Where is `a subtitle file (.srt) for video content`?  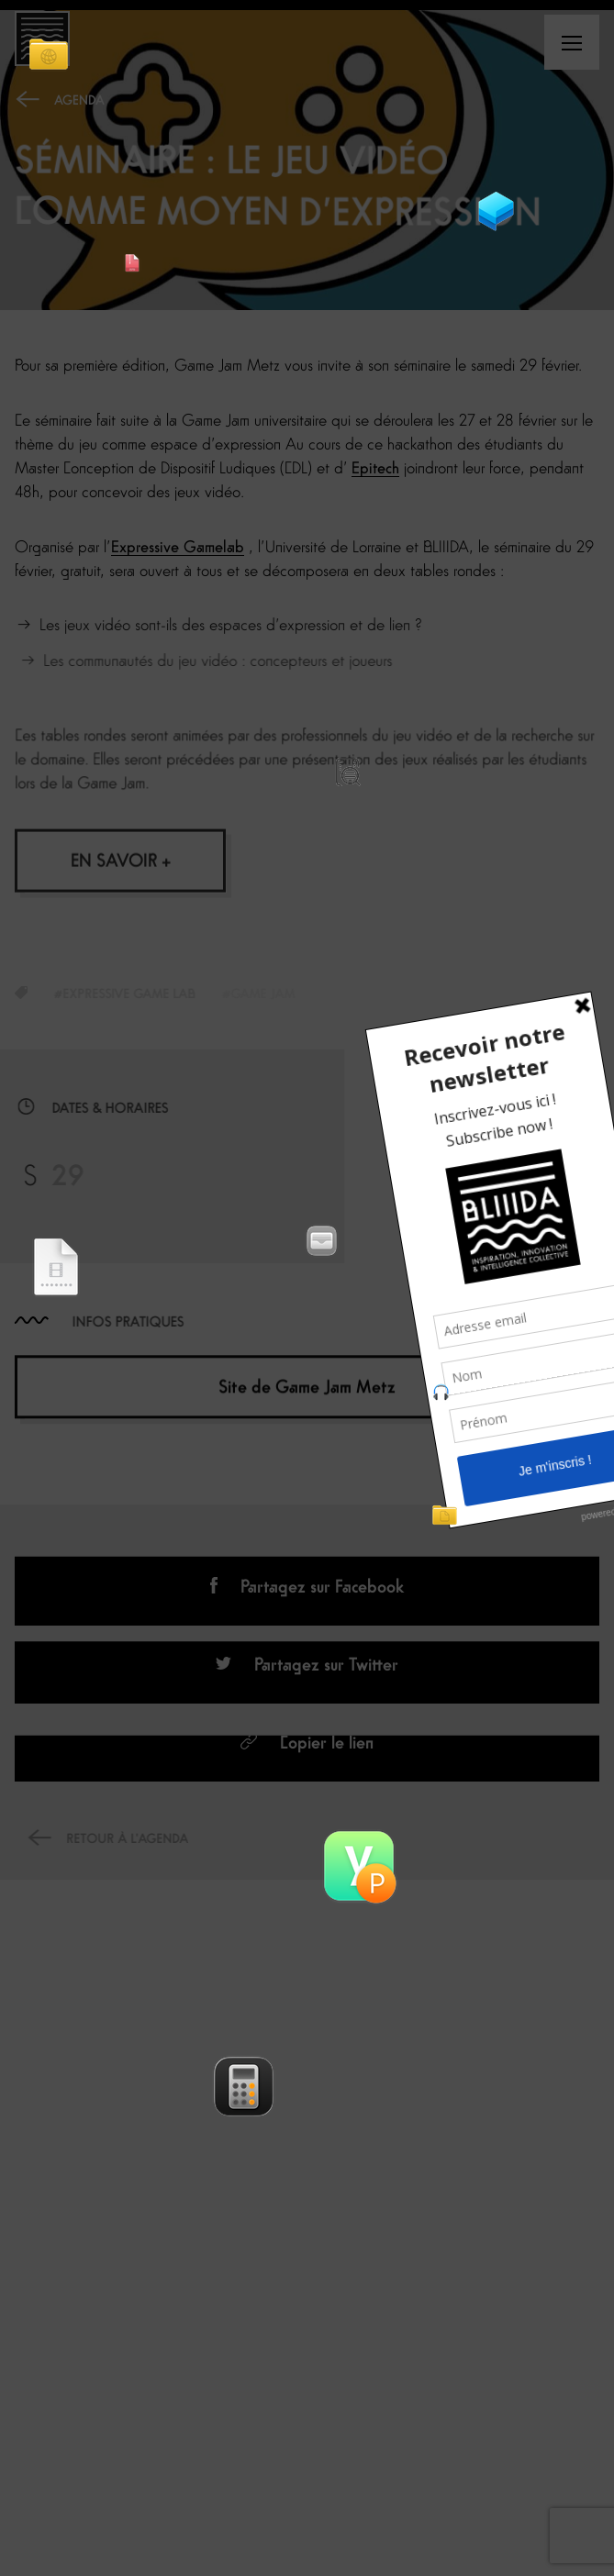
a subtitle file (.srt) for video content is located at coordinates (56, 1268).